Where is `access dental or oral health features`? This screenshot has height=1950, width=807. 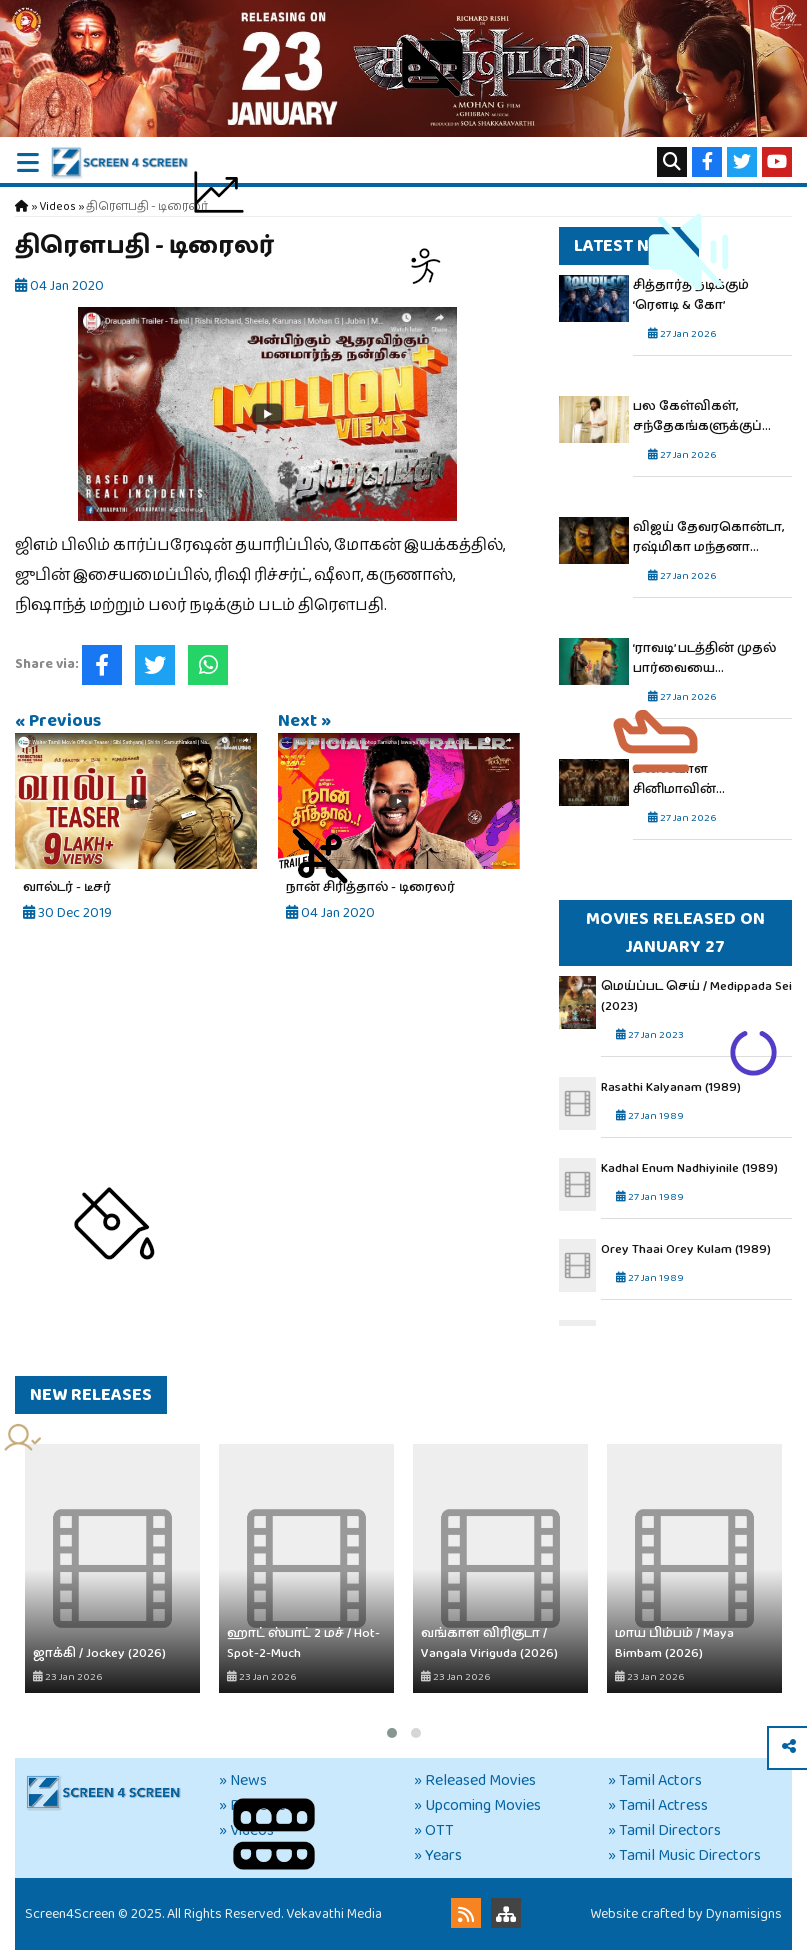 access dental or oral health features is located at coordinates (274, 1834).